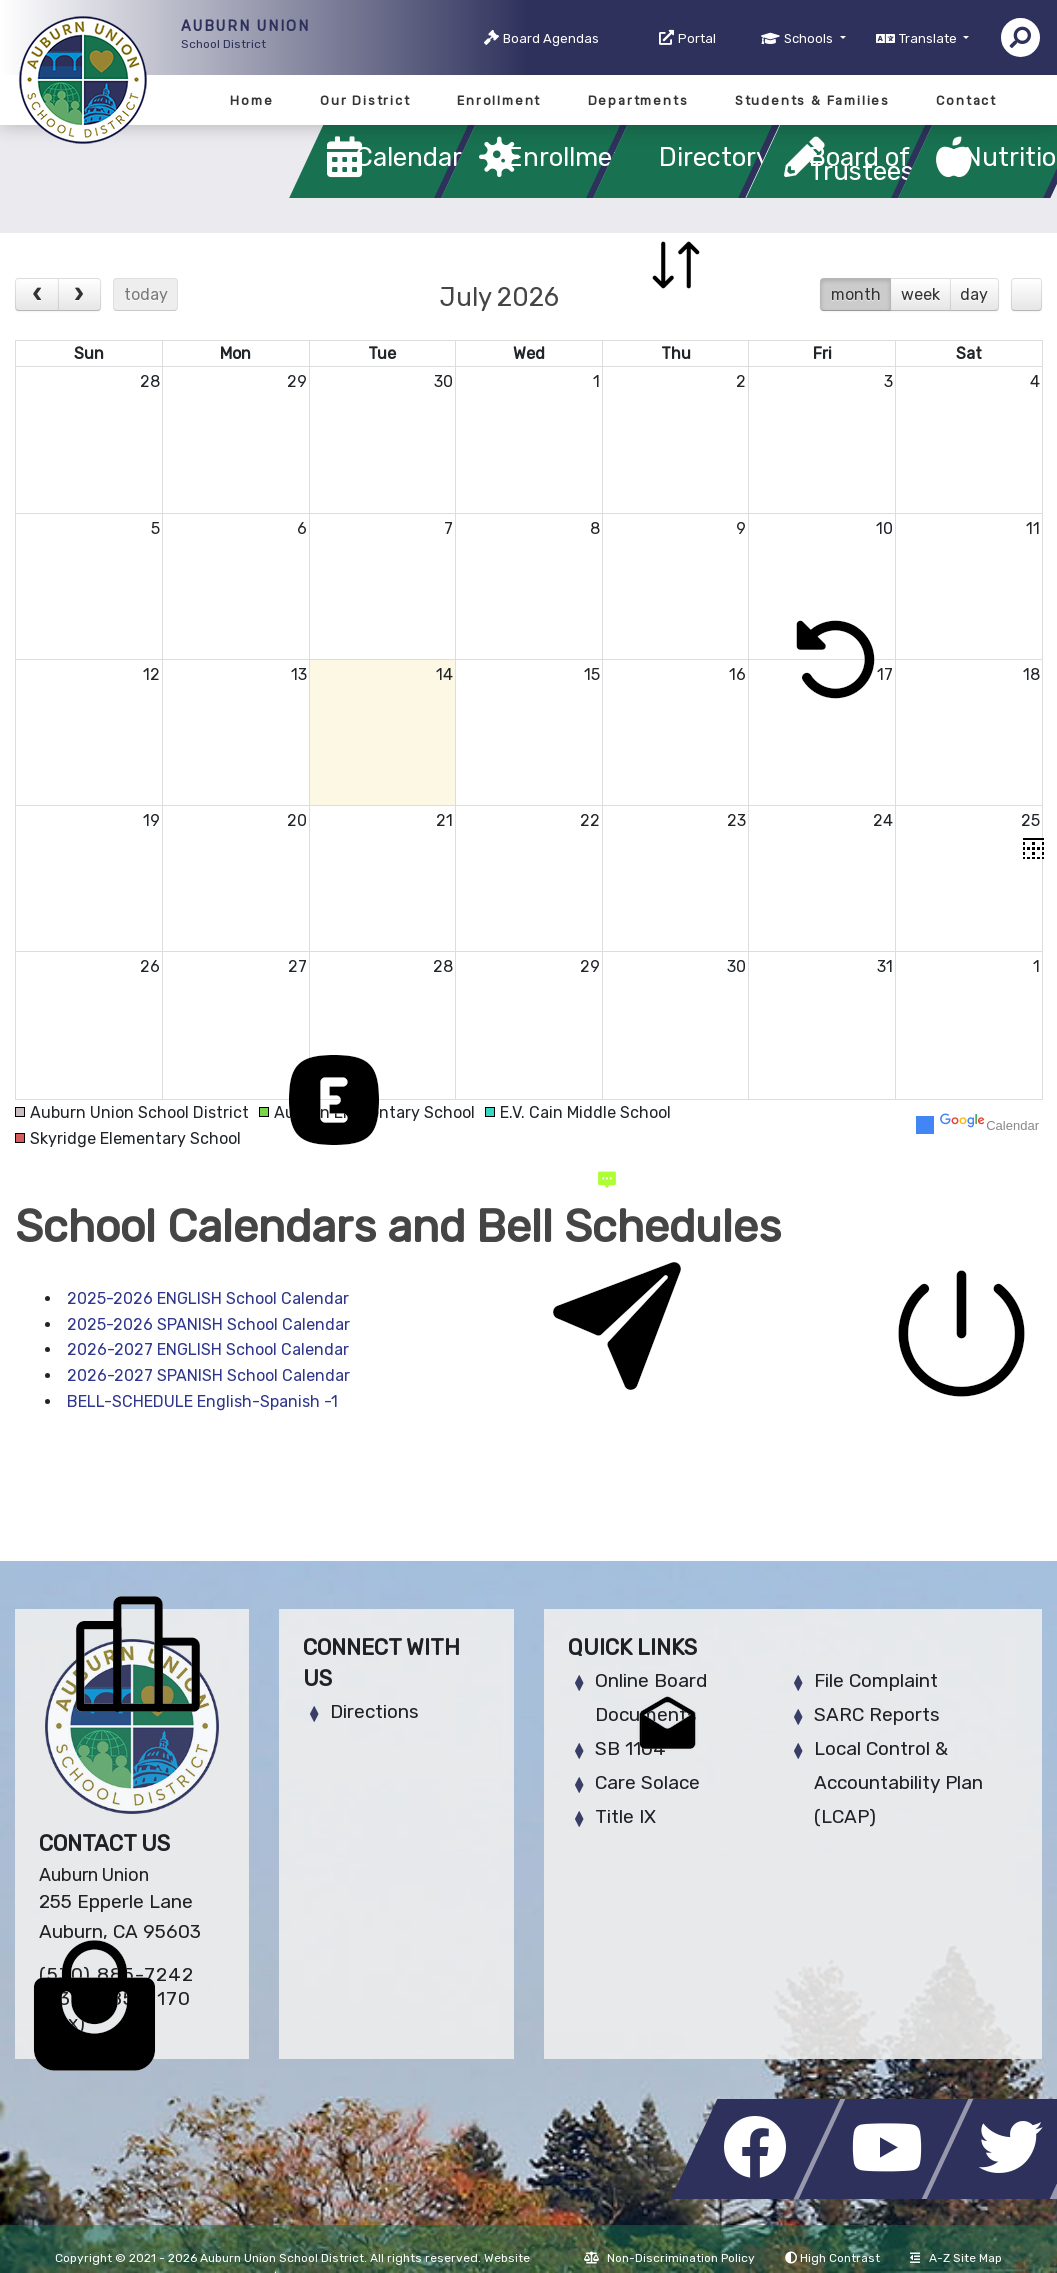  Describe the element at coordinates (617, 1326) in the screenshot. I see `send a message` at that location.